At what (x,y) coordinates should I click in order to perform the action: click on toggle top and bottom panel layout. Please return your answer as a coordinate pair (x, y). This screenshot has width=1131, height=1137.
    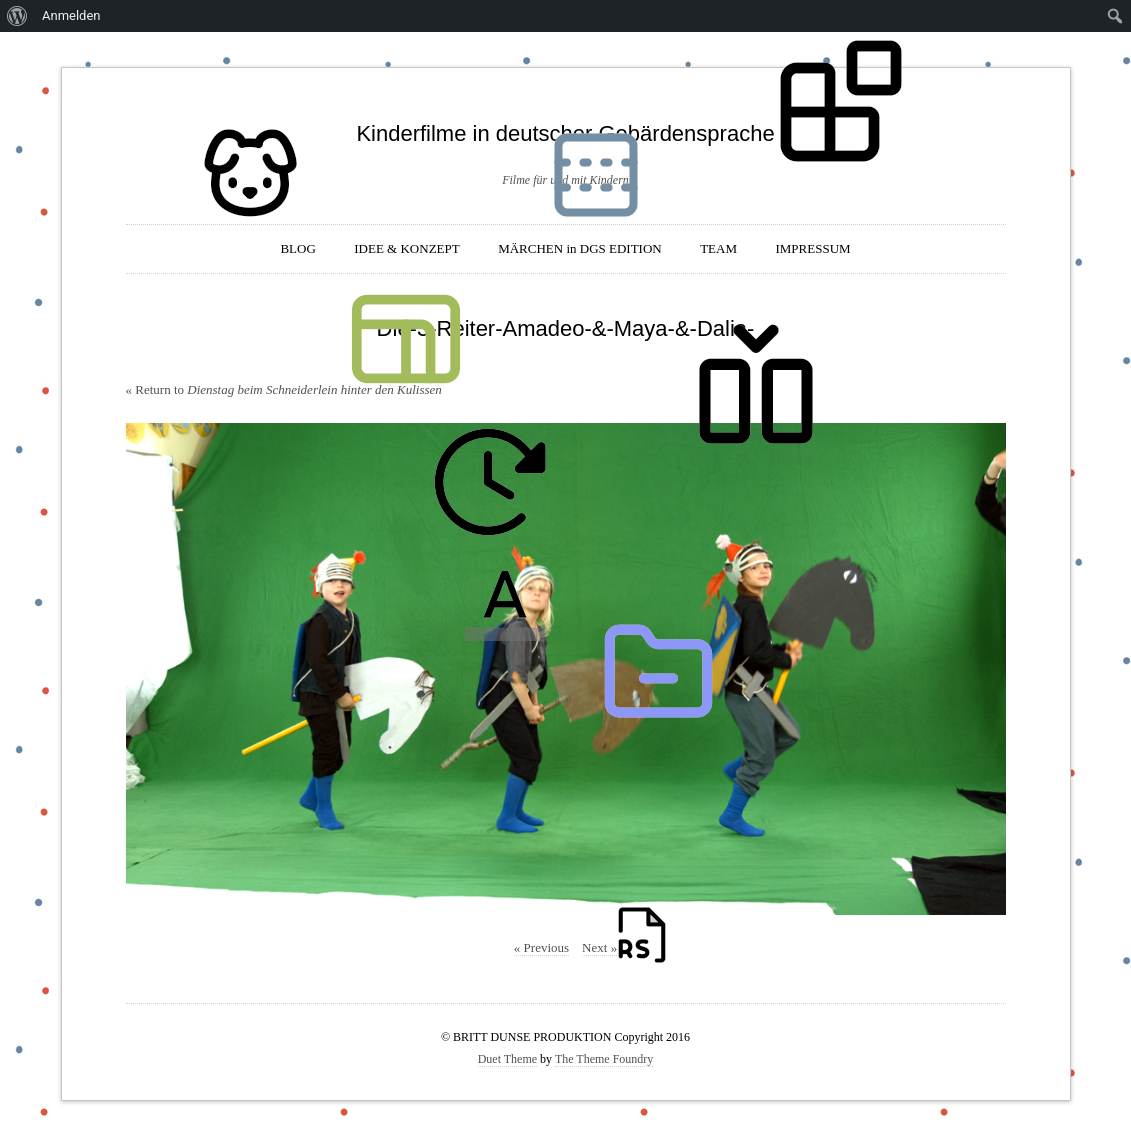
    Looking at the image, I should click on (596, 175).